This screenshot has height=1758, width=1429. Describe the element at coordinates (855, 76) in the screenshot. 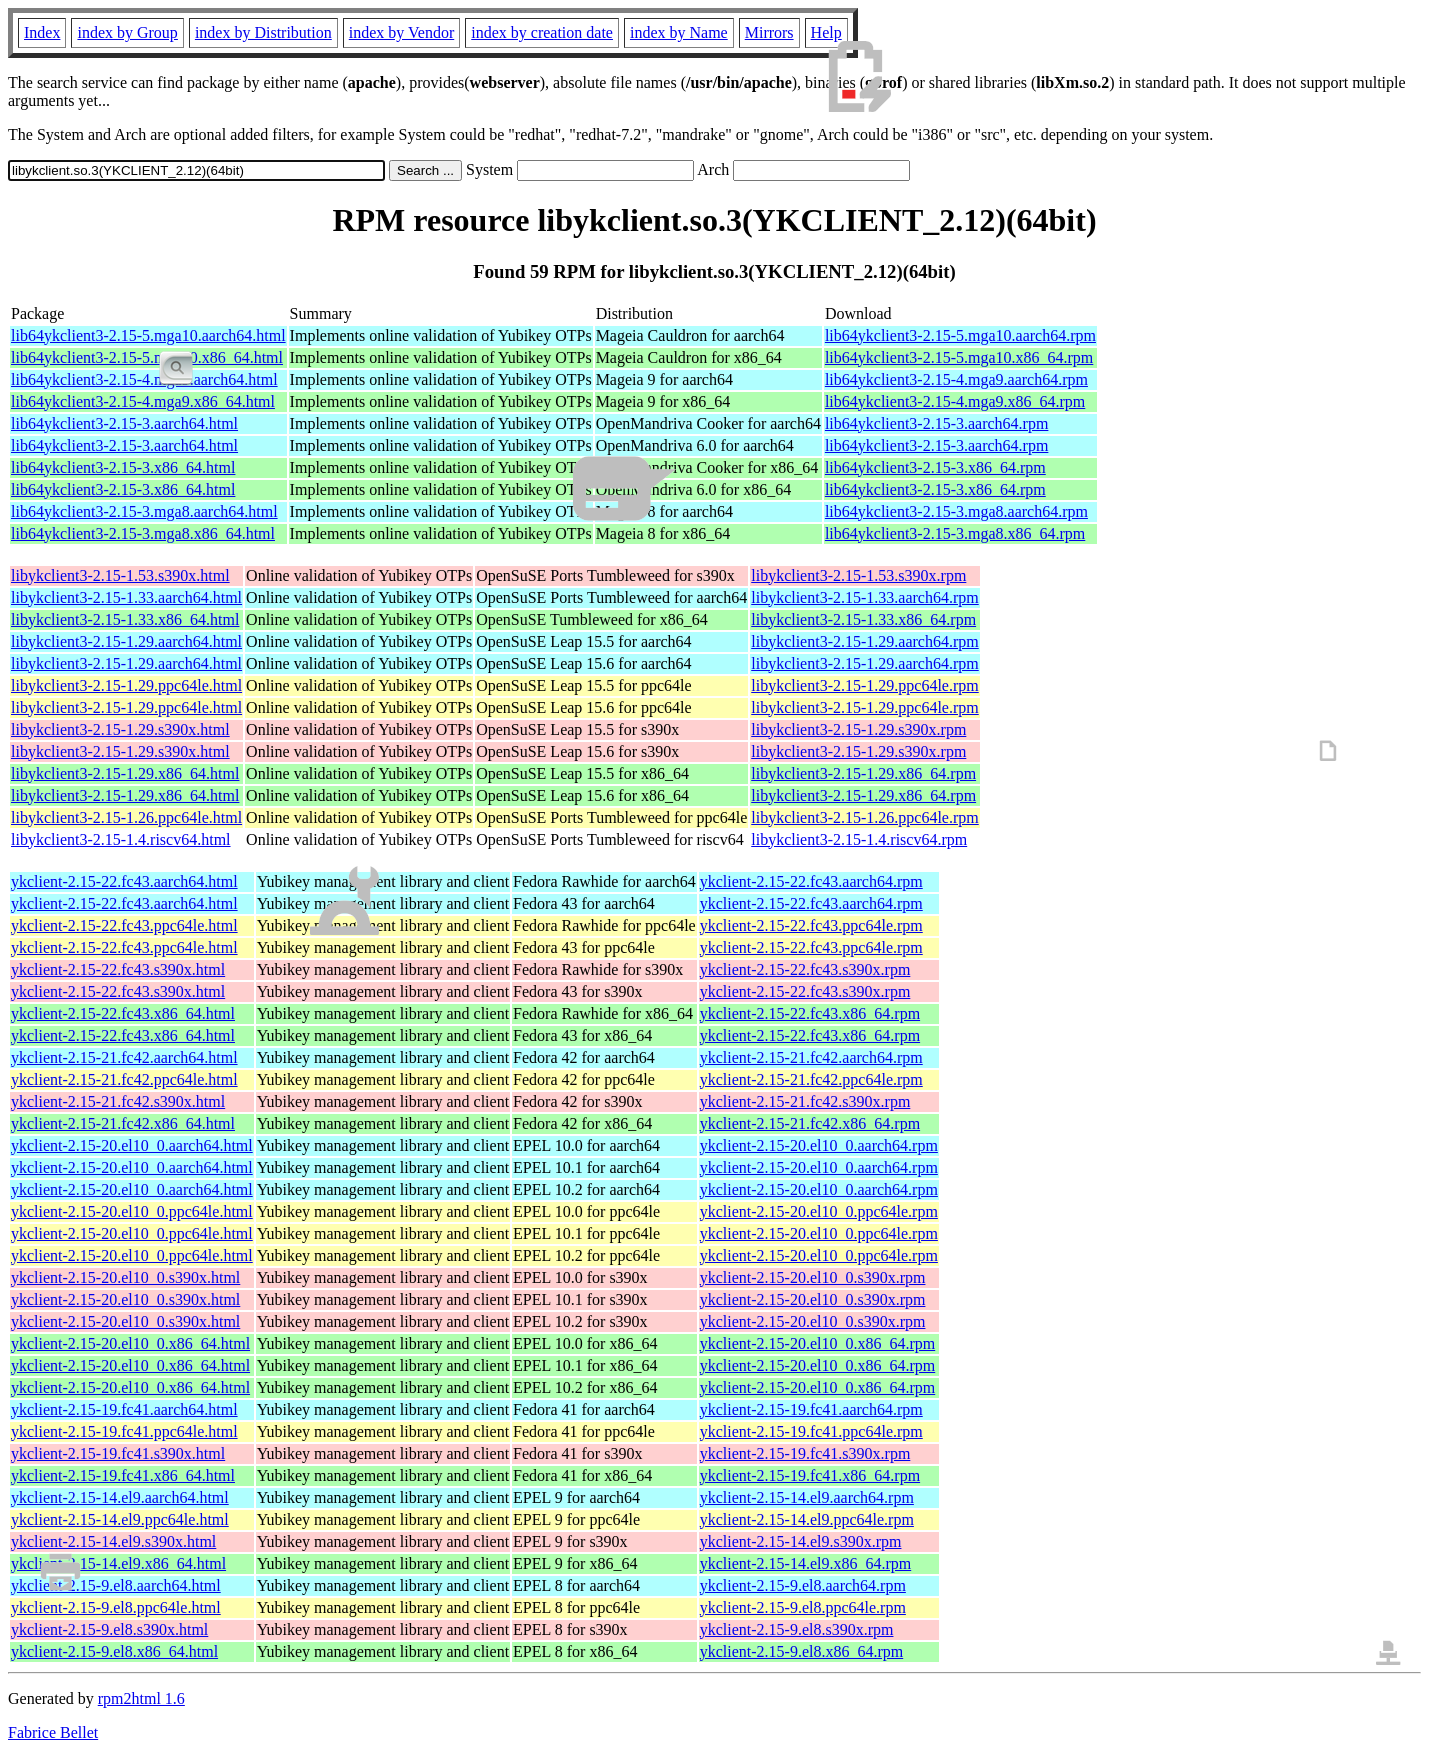

I see `indicates low battery while charging` at that location.